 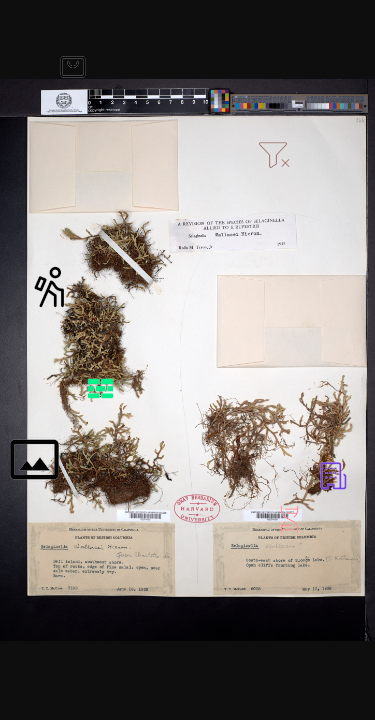 What do you see at coordinates (51, 287) in the screenshot?
I see `access hiking or trail activities` at bounding box center [51, 287].